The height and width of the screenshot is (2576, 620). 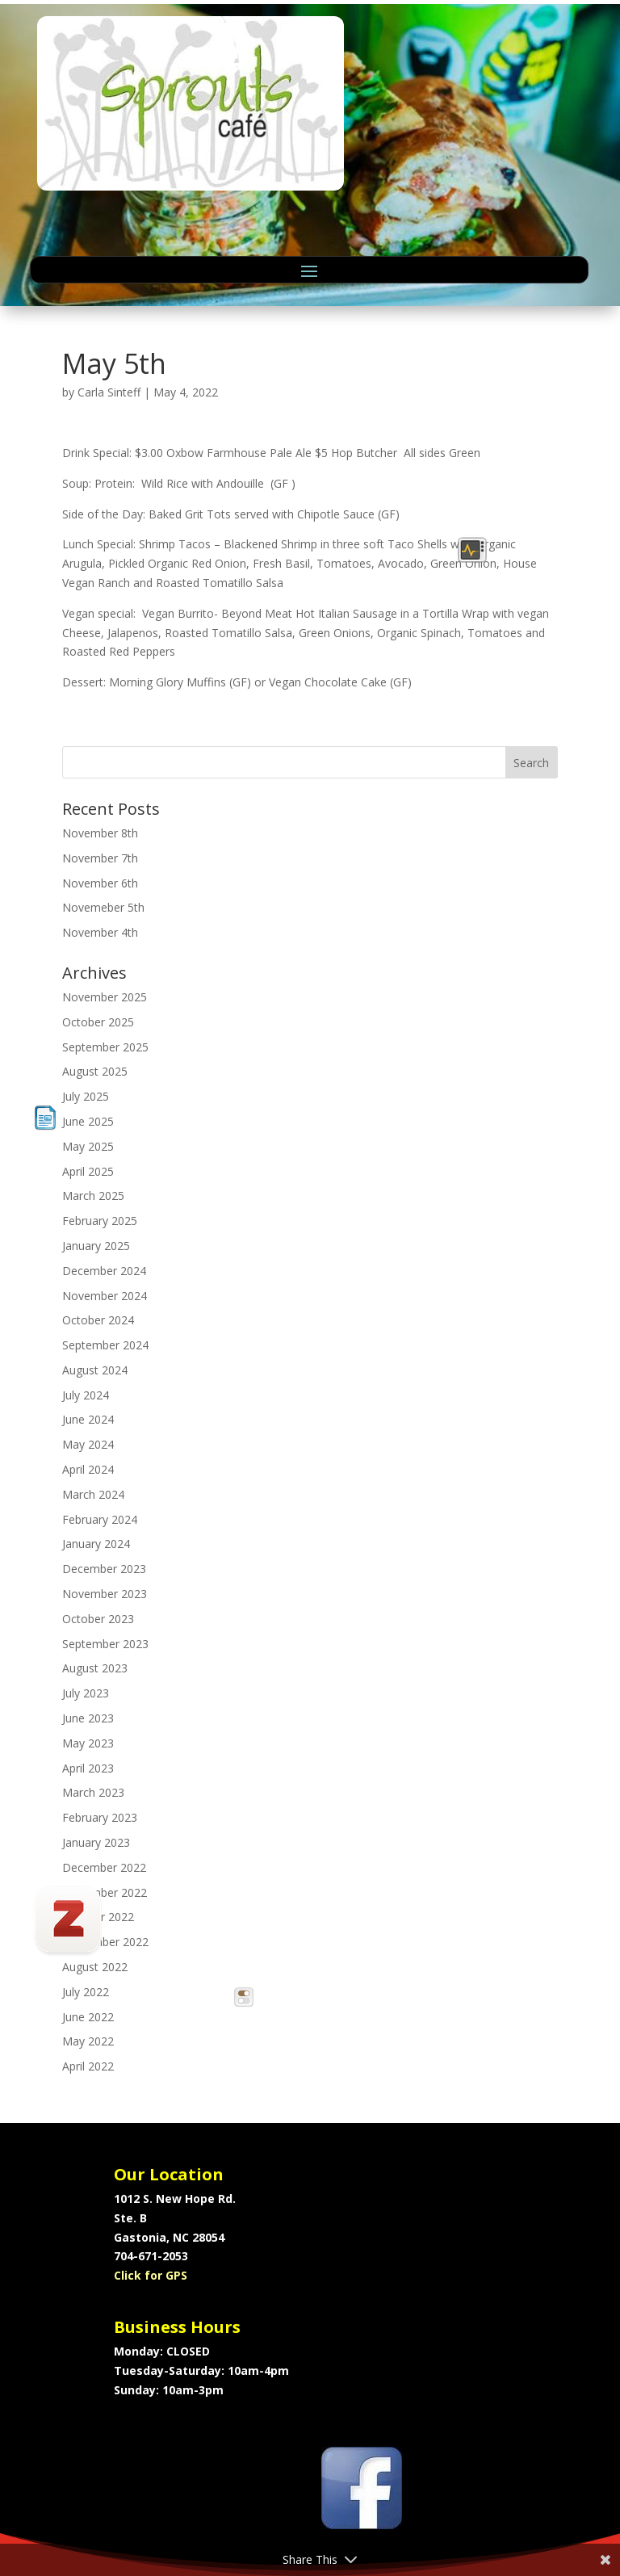 What do you see at coordinates (45, 1118) in the screenshot?
I see `libreoffice writer text template file` at bounding box center [45, 1118].